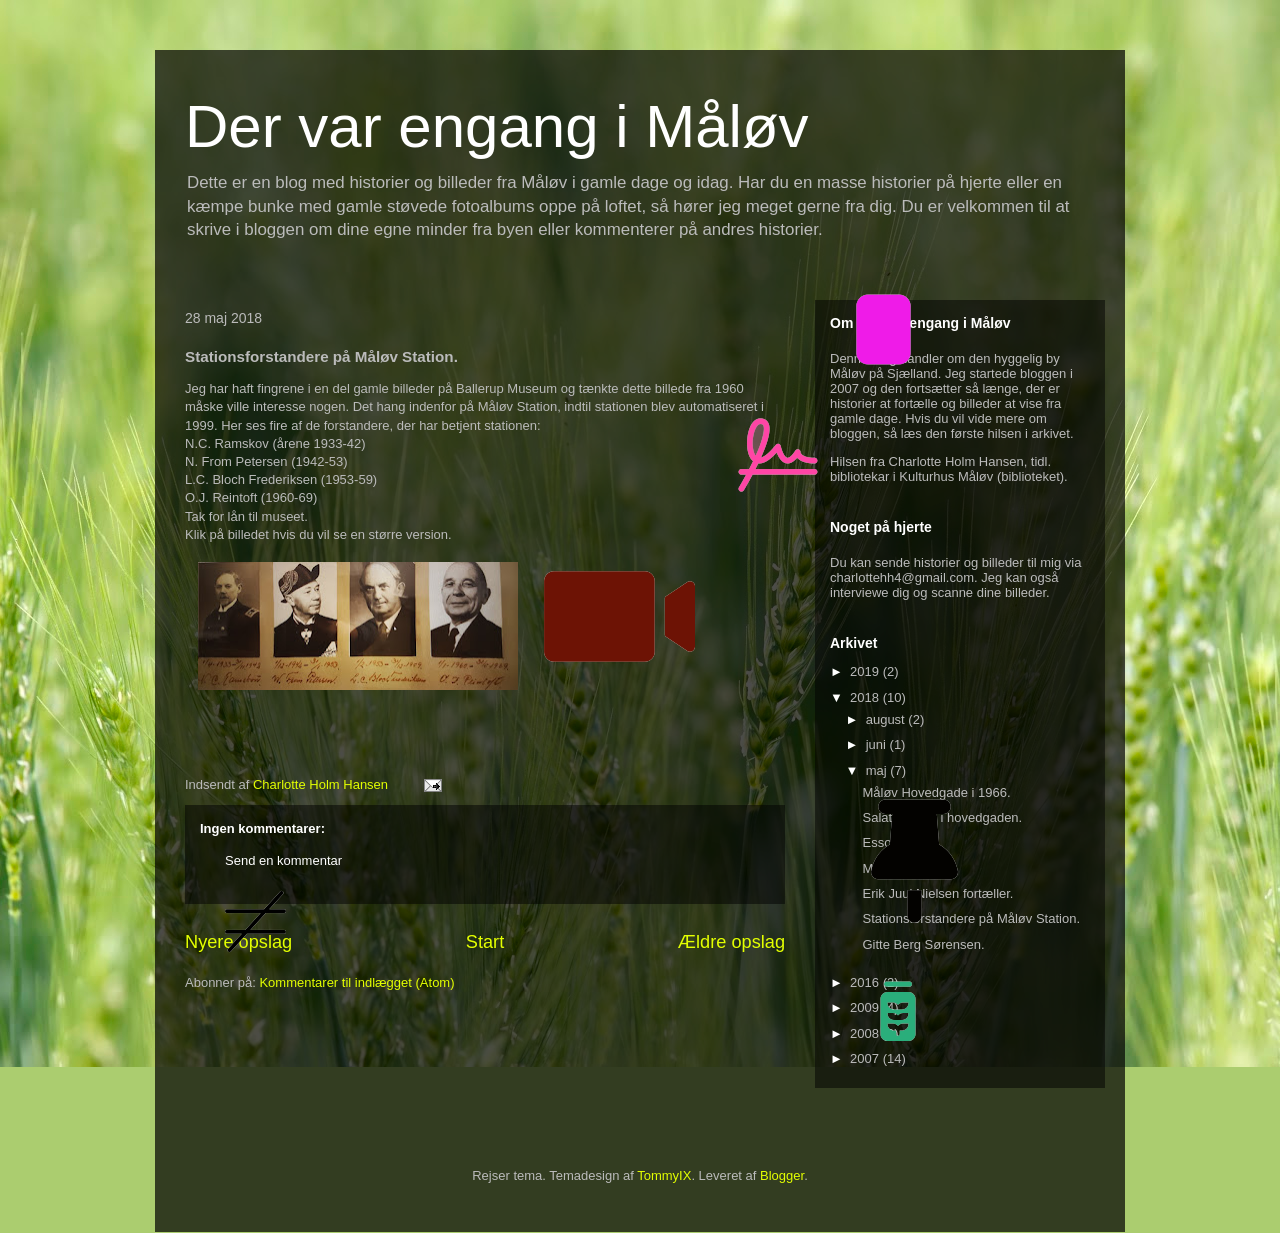 The image size is (1280, 1233). What do you see at coordinates (914, 857) in the screenshot?
I see `pin an item to keep it visible` at bounding box center [914, 857].